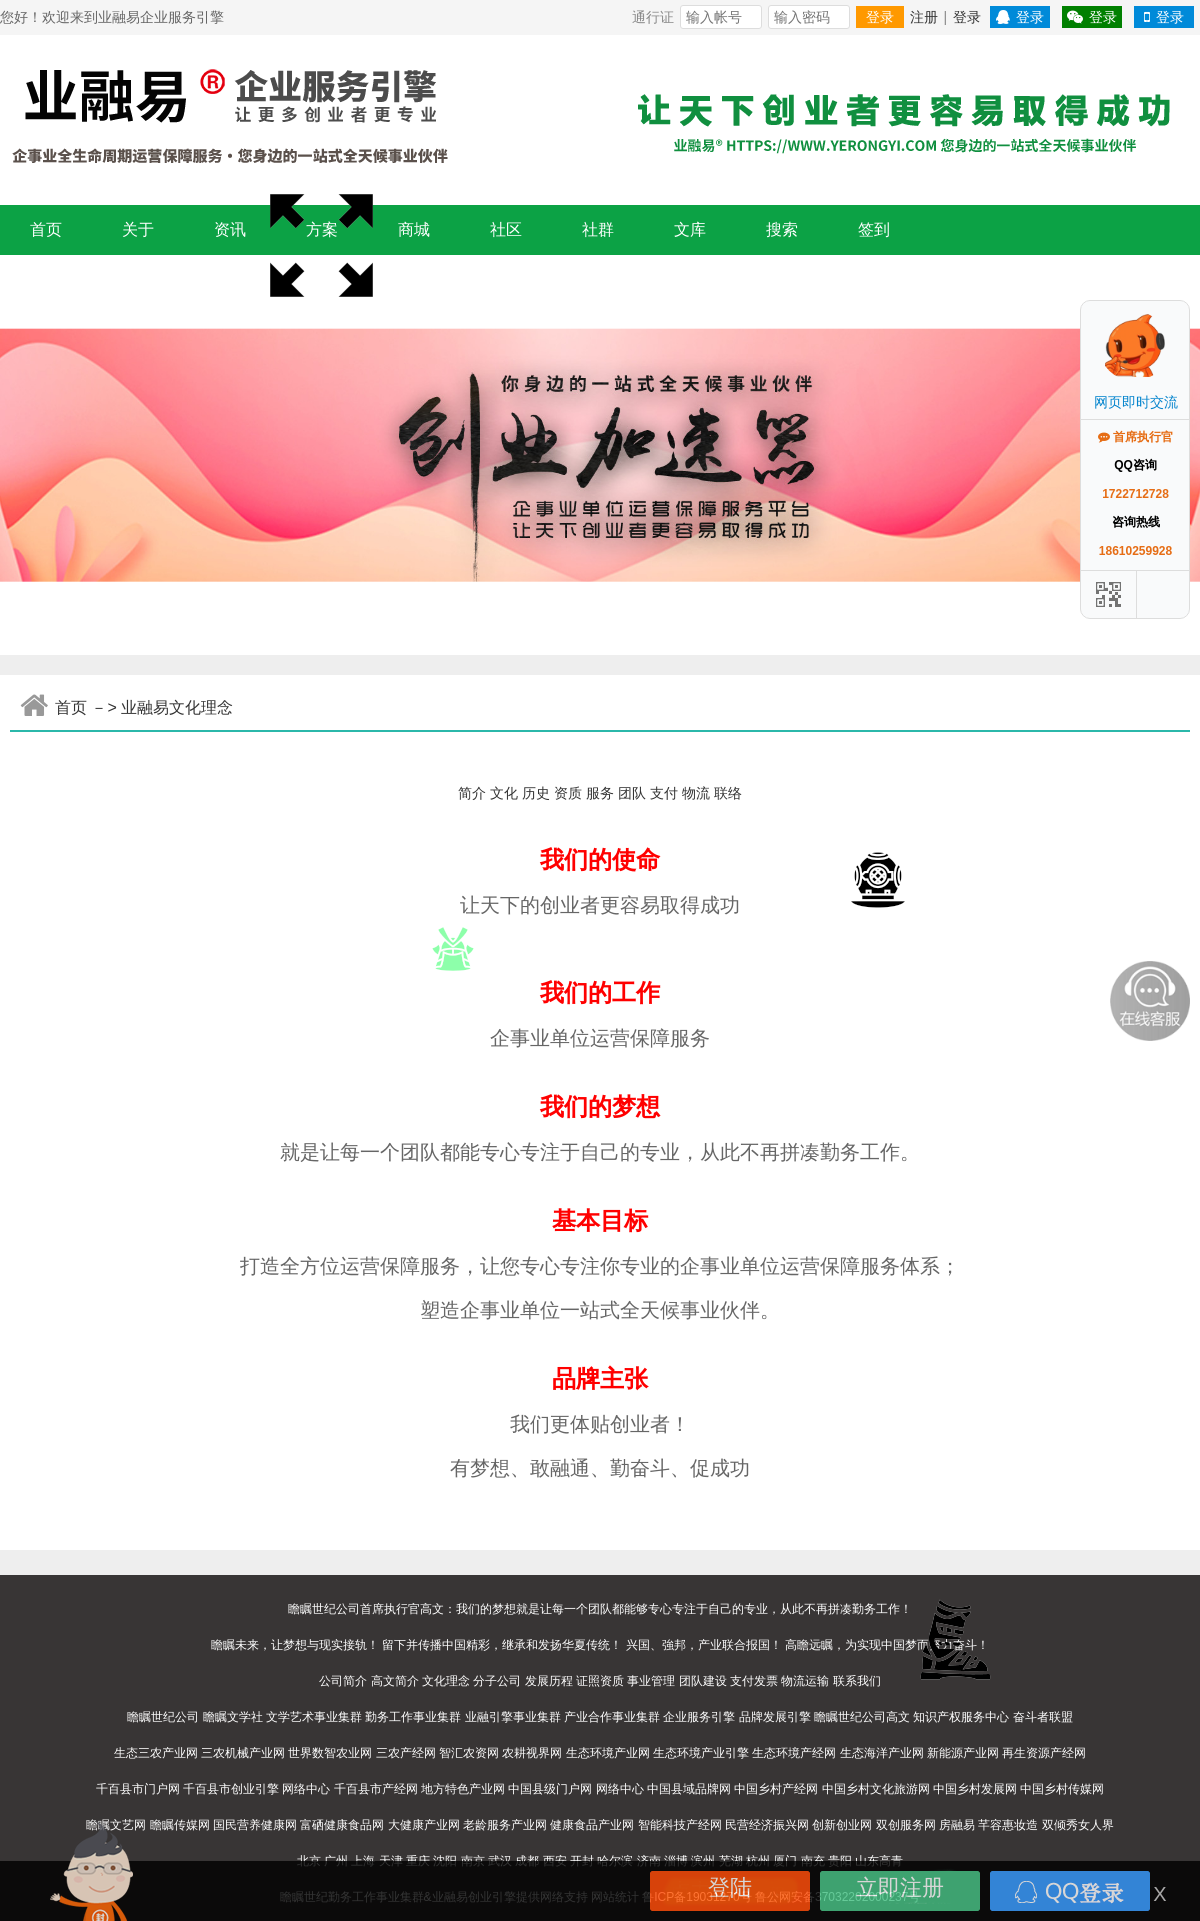 The image size is (1200, 1921). Describe the element at coordinates (878, 880) in the screenshot. I see `access diving or underwater game mode` at that location.